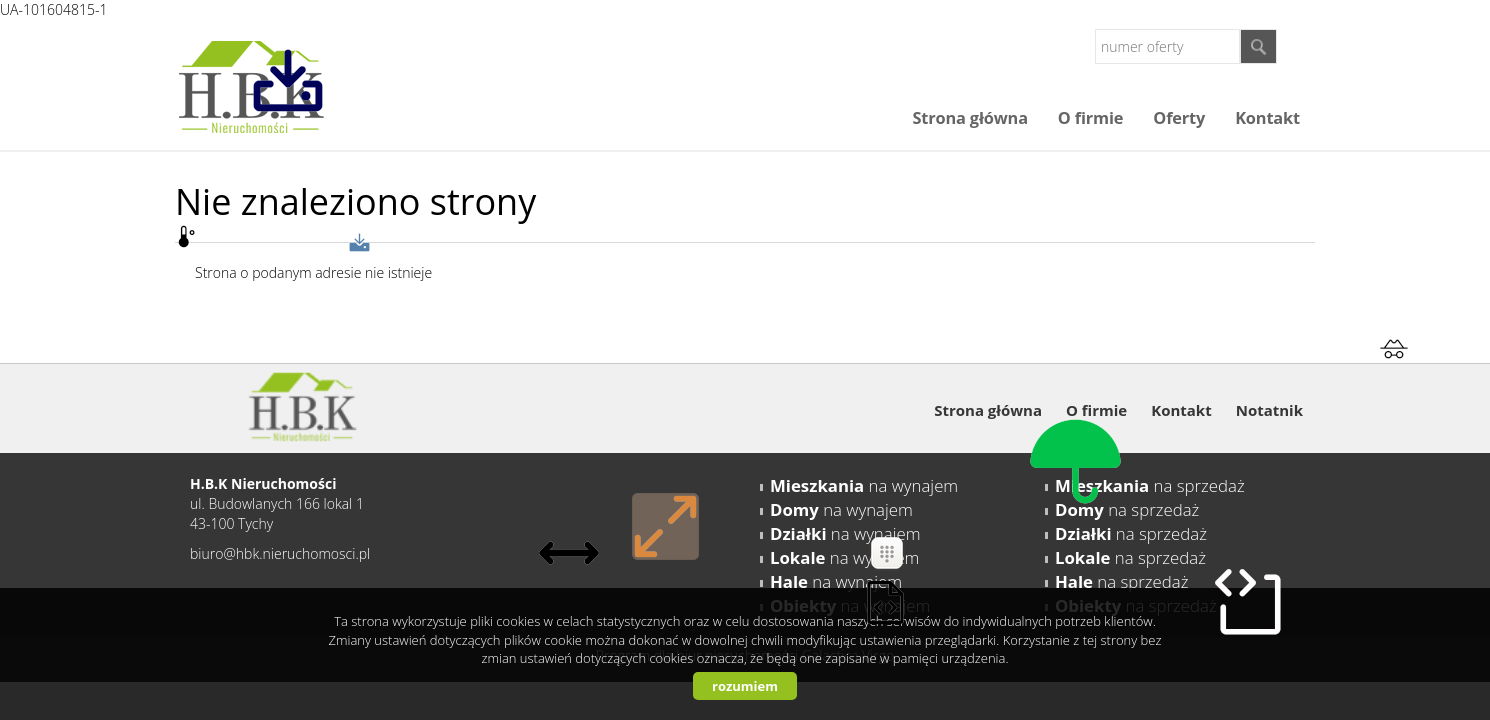 This screenshot has height=720, width=1490. Describe the element at coordinates (569, 553) in the screenshot. I see `adjust width or resize horizontally` at that location.